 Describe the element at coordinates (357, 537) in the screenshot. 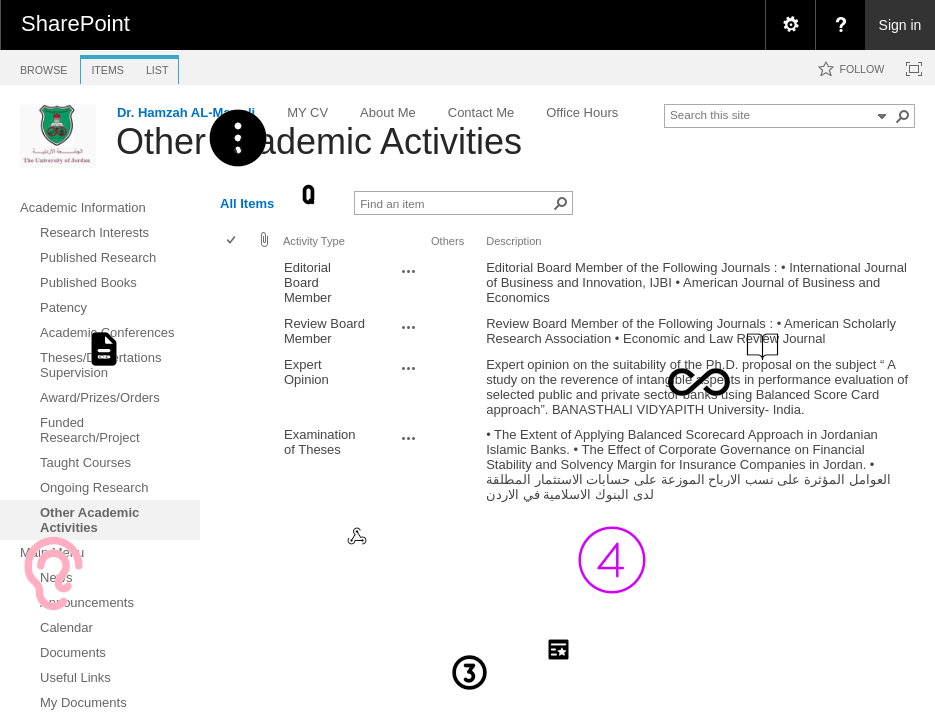

I see `configure webhook integrations` at that location.